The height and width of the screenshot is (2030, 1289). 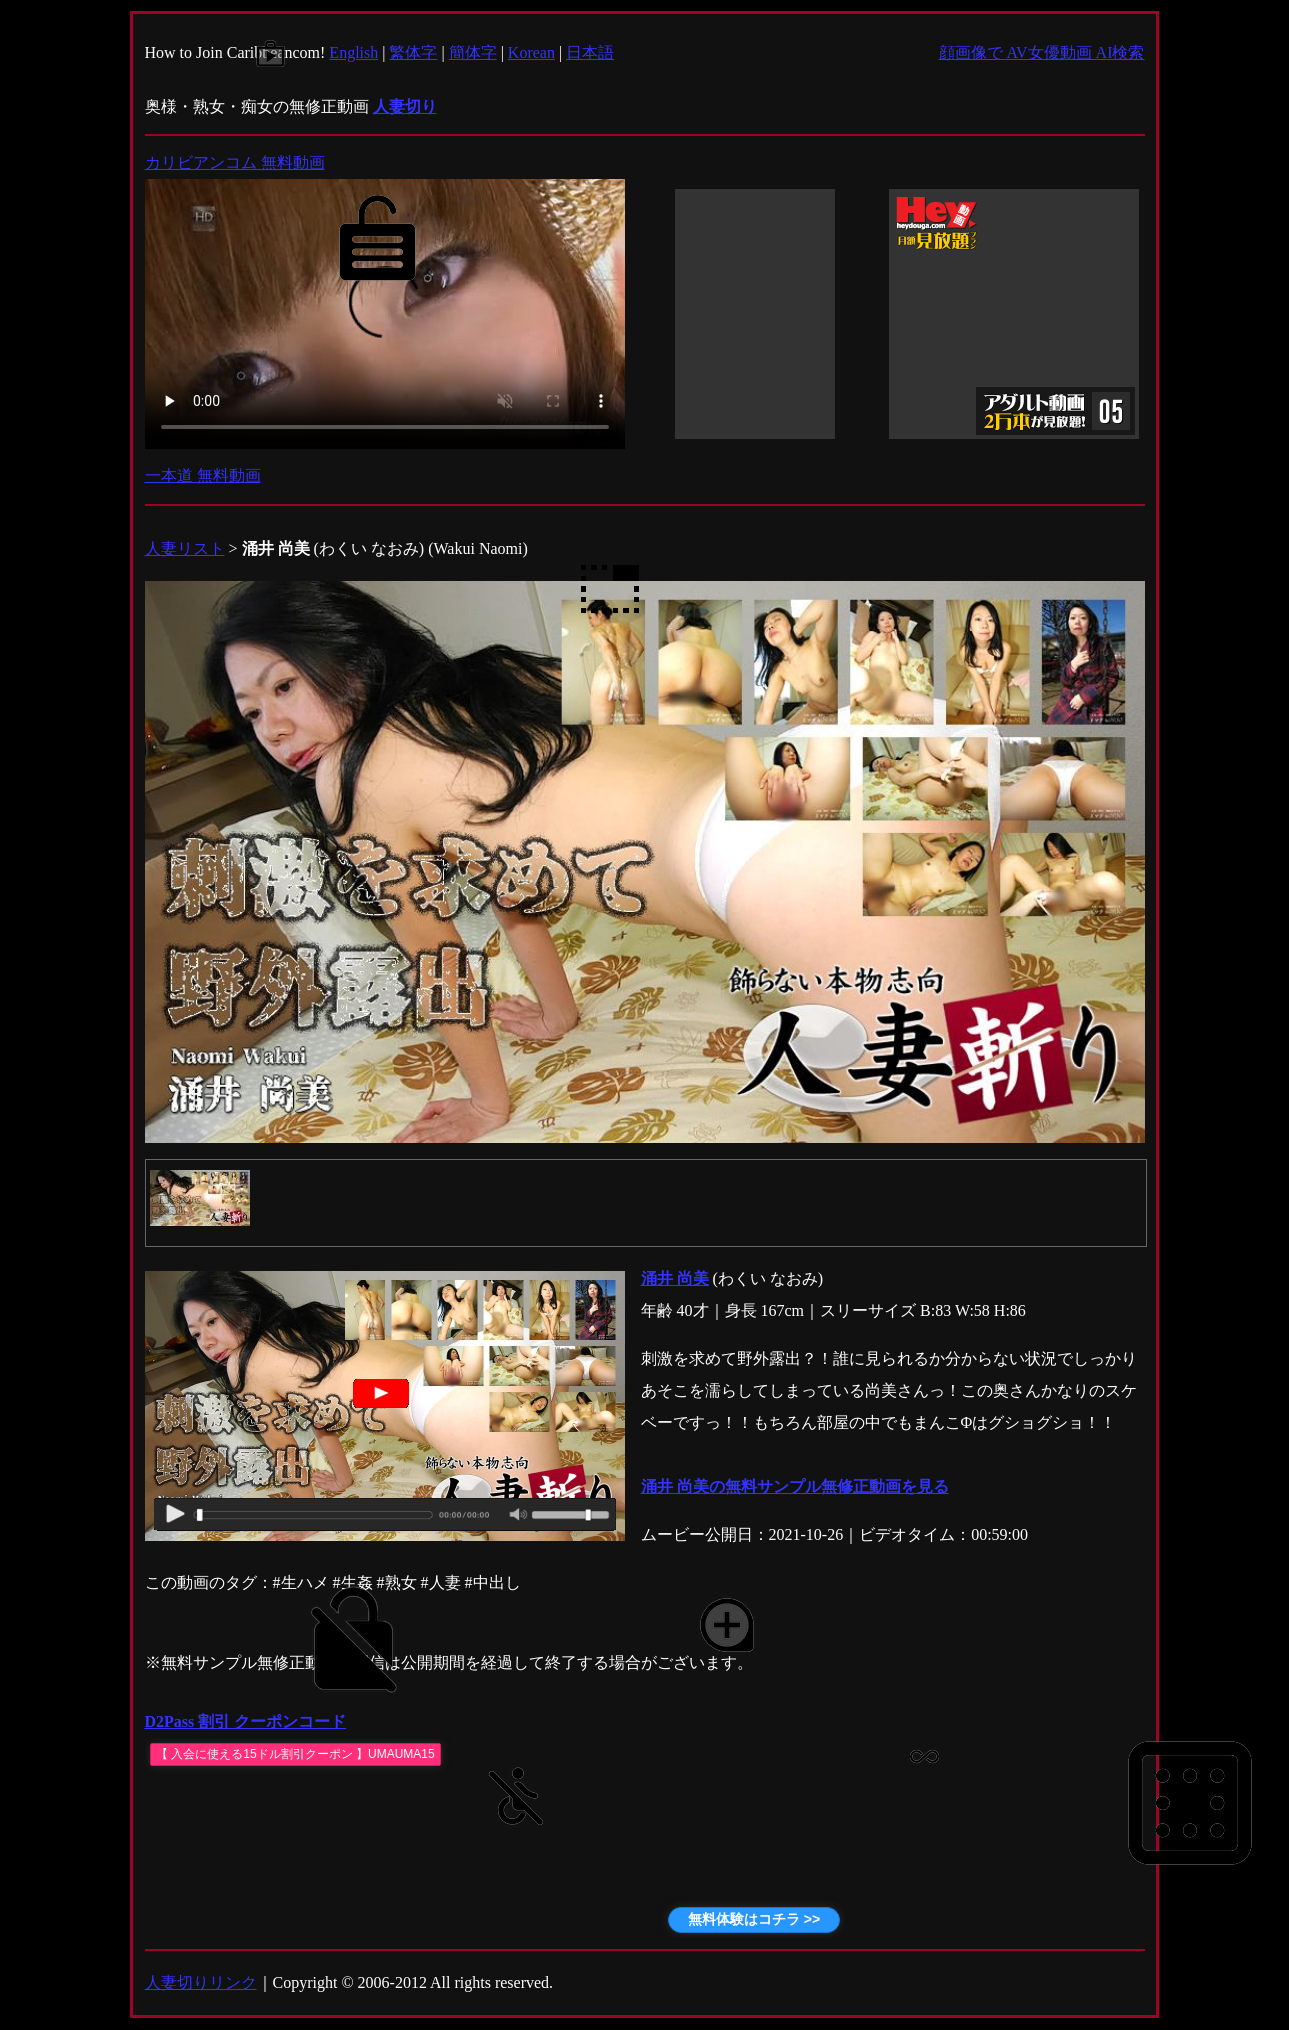 What do you see at coordinates (353, 1640) in the screenshot?
I see `indicates an unsecured or unencrypted connection` at bounding box center [353, 1640].